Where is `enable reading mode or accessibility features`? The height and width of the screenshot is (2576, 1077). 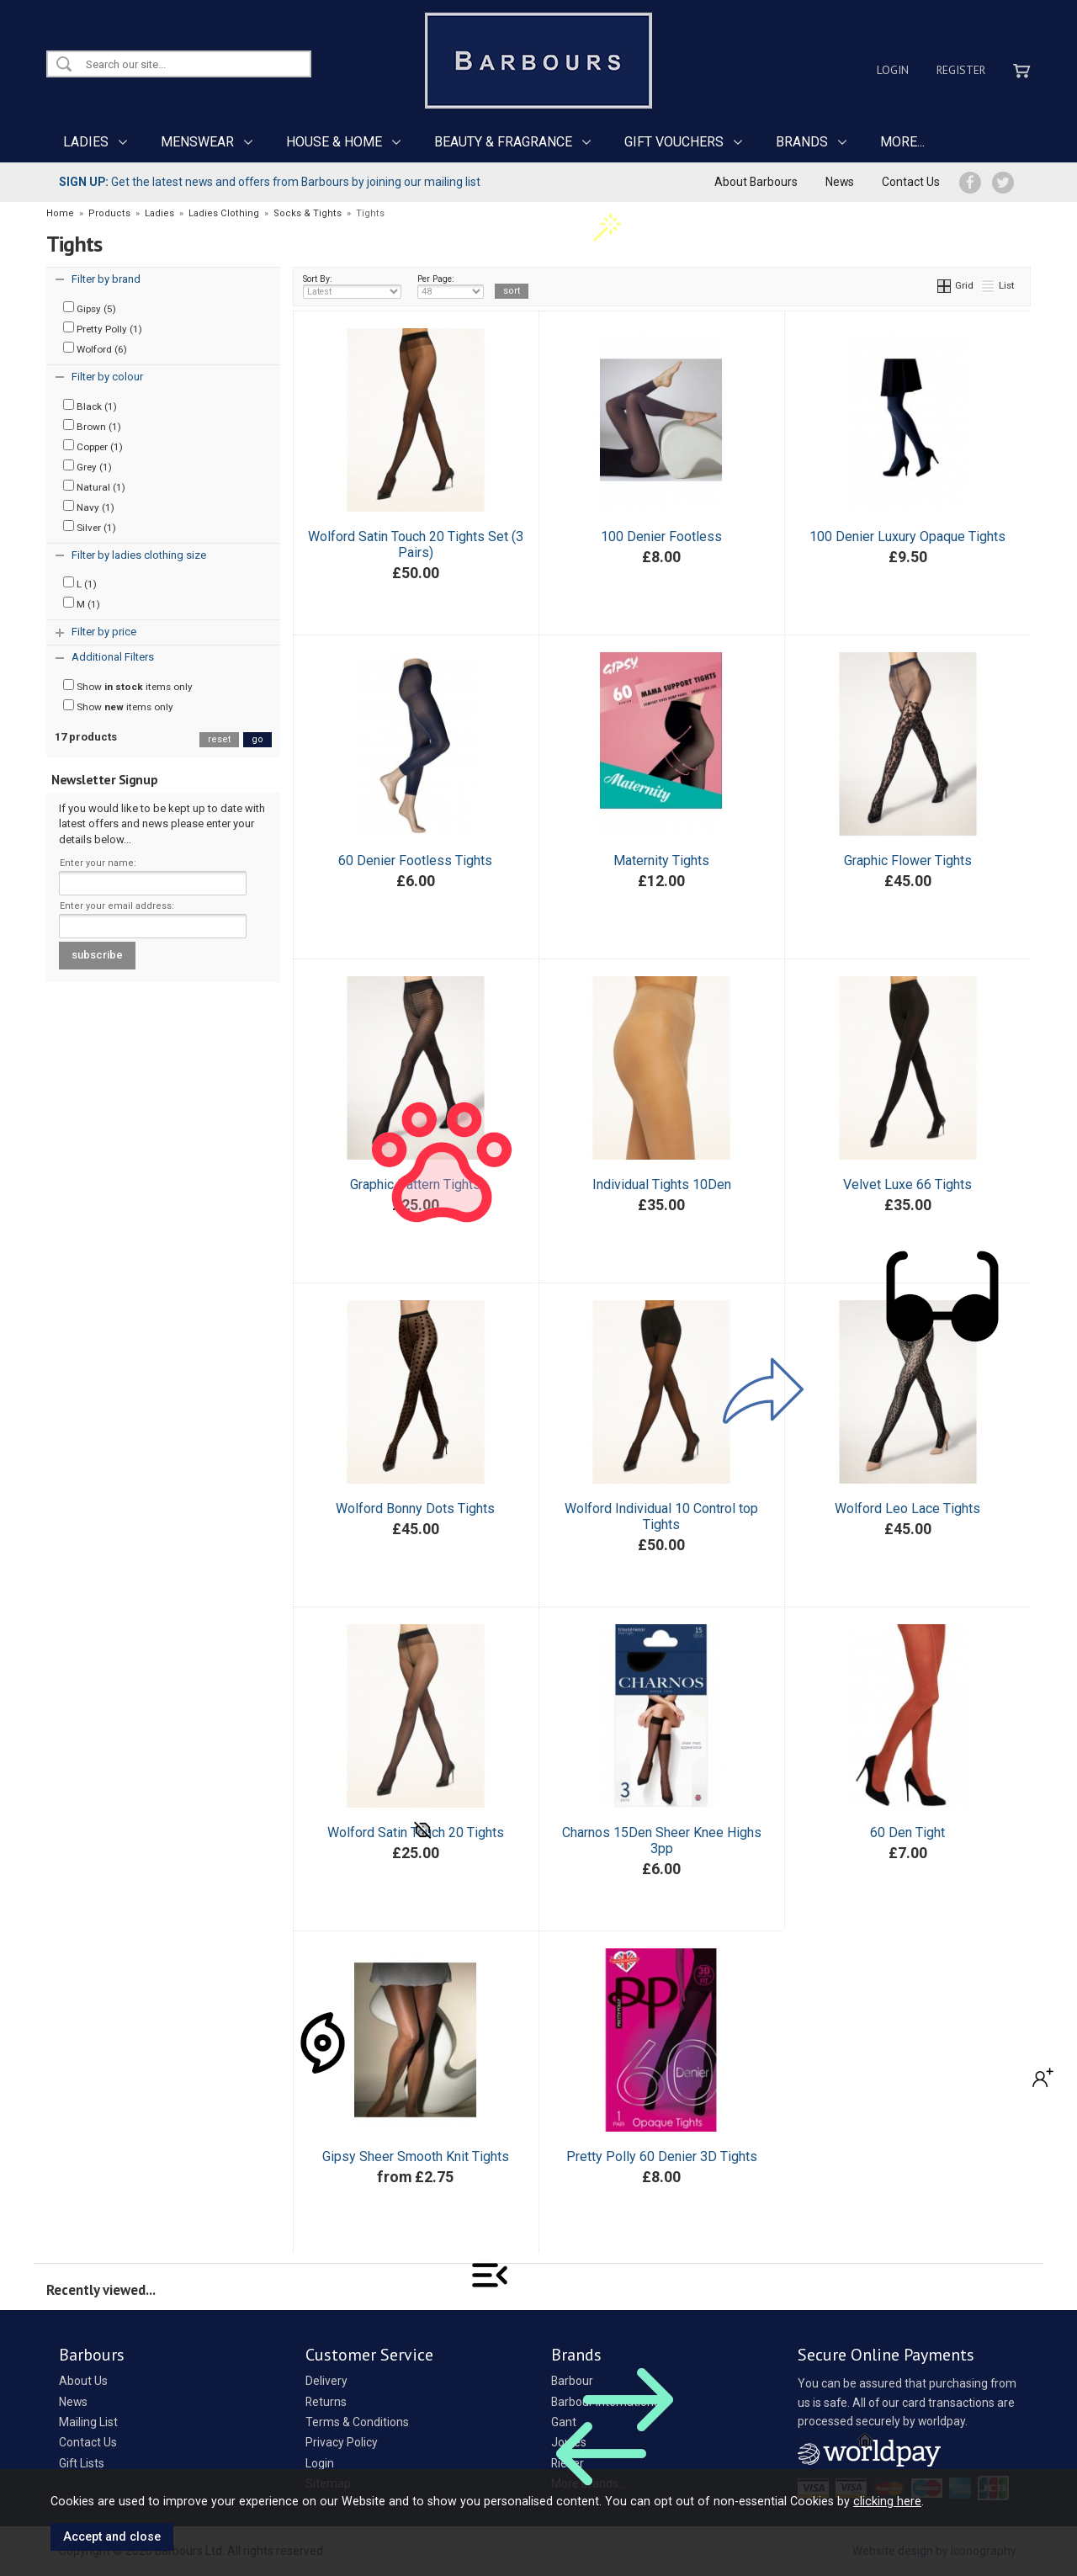
enable reading mode or accessibility features is located at coordinates (942, 1299).